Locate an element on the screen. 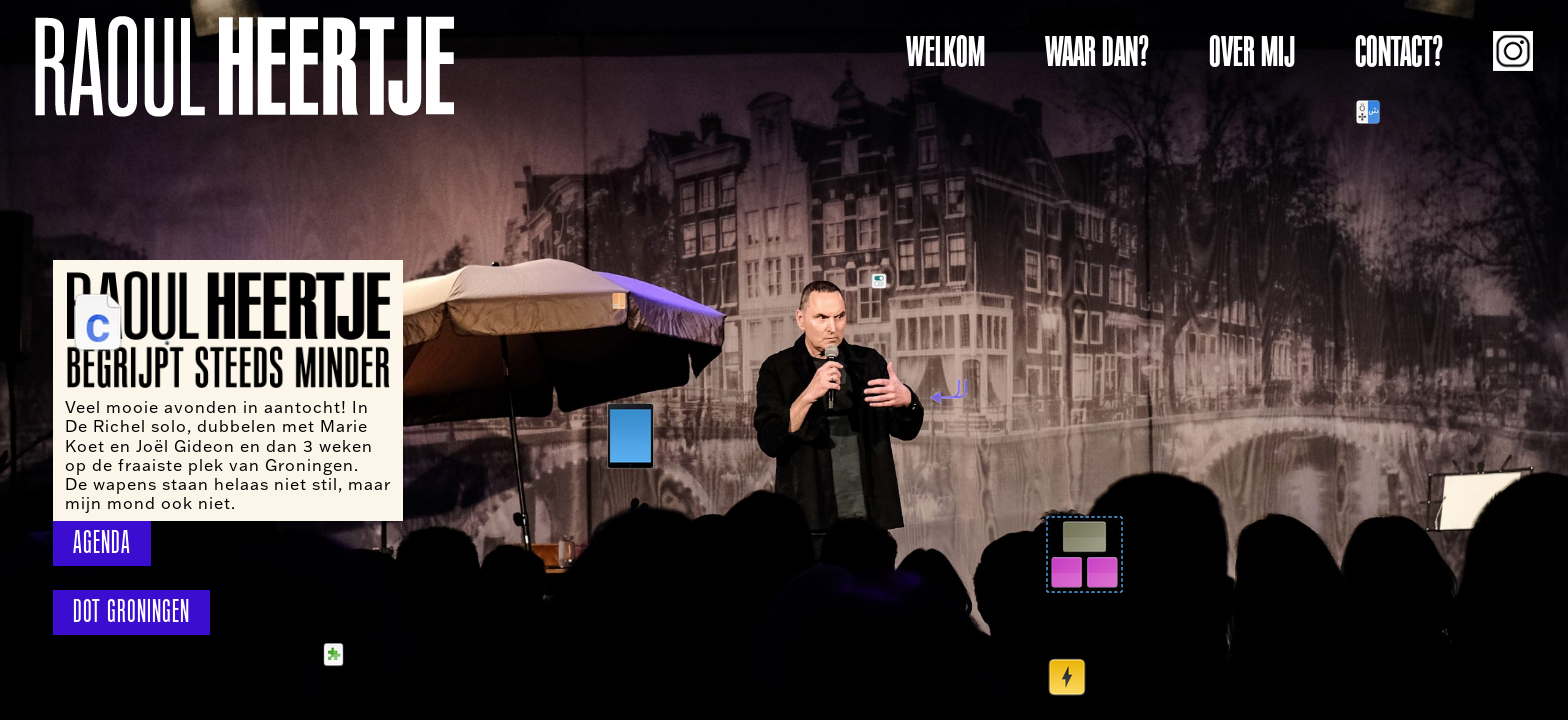 The height and width of the screenshot is (720, 1568). open gnome tweaks settings is located at coordinates (879, 281).